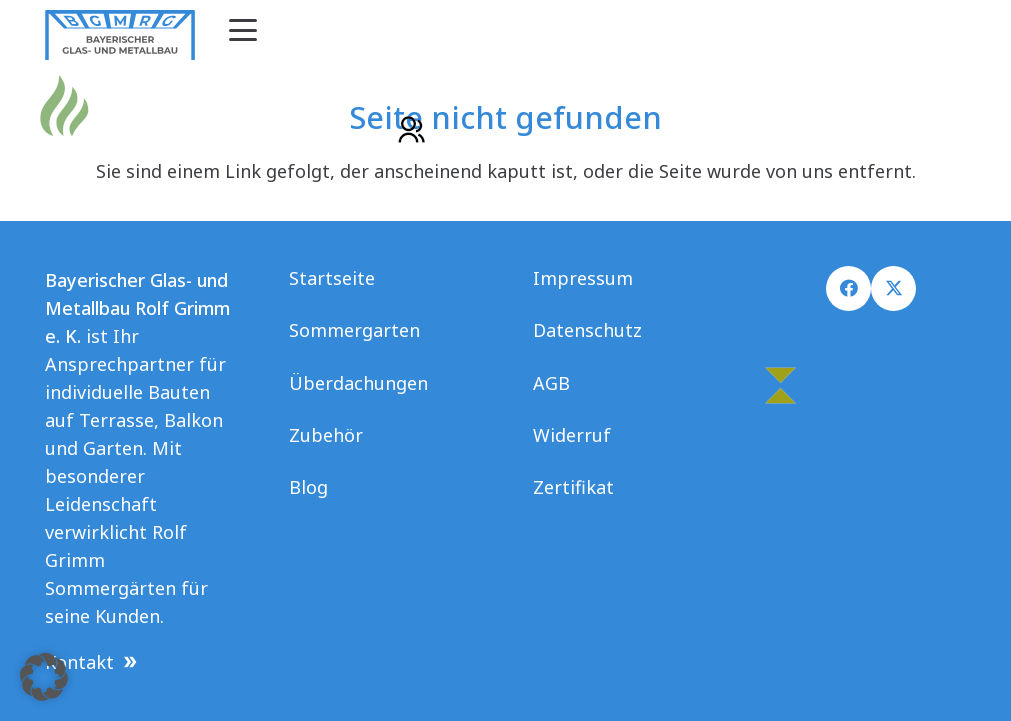 The height and width of the screenshot is (721, 1011). What do you see at coordinates (65, 107) in the screenshot?
I see `indicates hot or trending content` at bounding box center [65, 107].